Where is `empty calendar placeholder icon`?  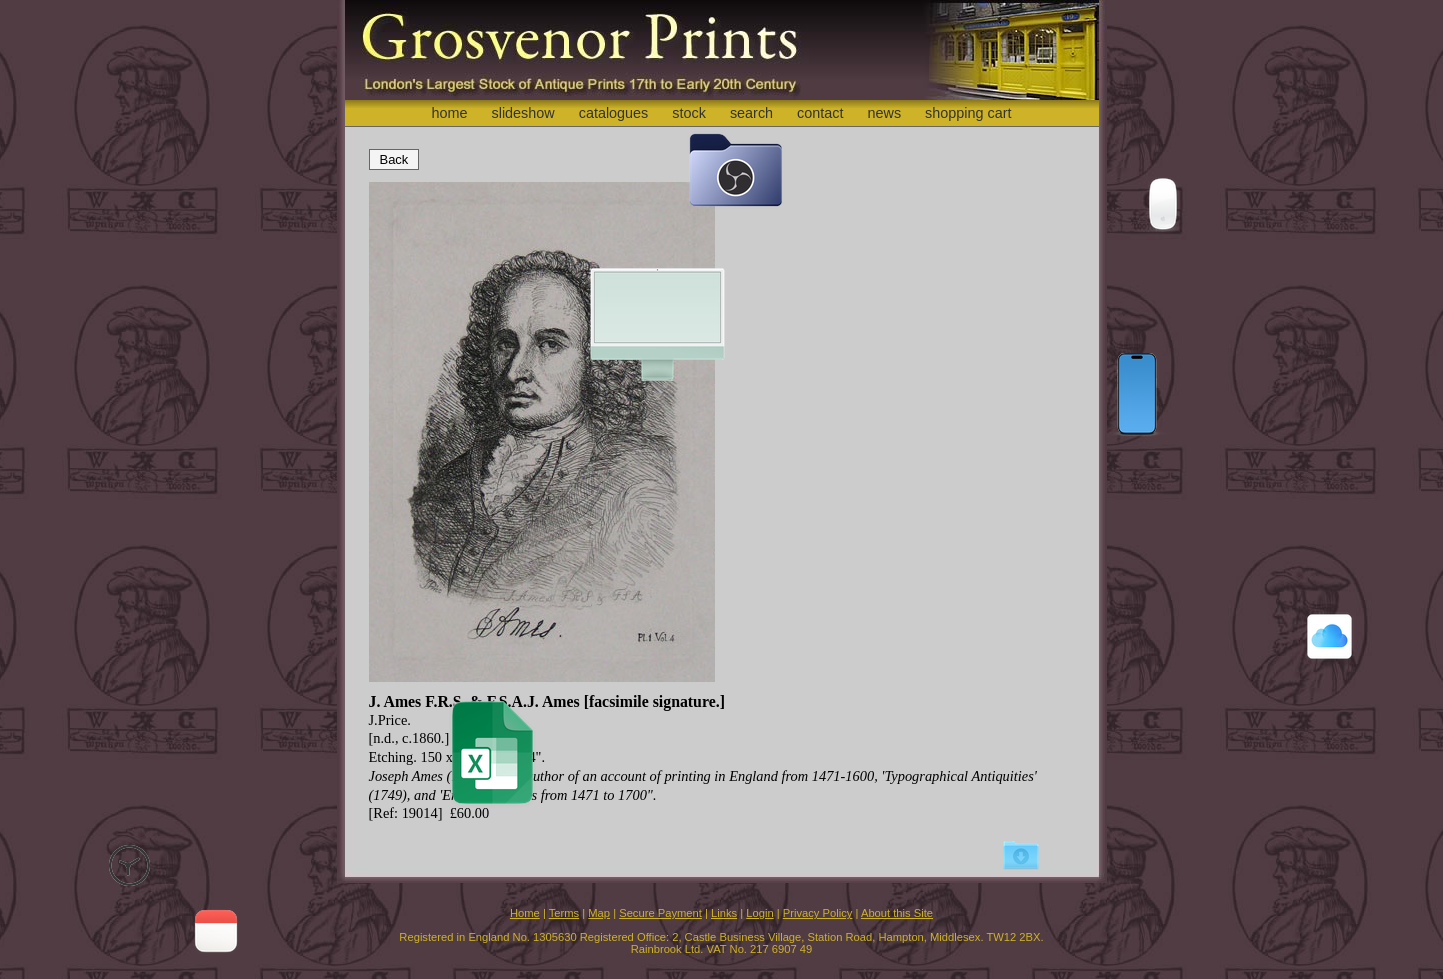
empty calendar placeholder icon is located at coordinates (216, 931).